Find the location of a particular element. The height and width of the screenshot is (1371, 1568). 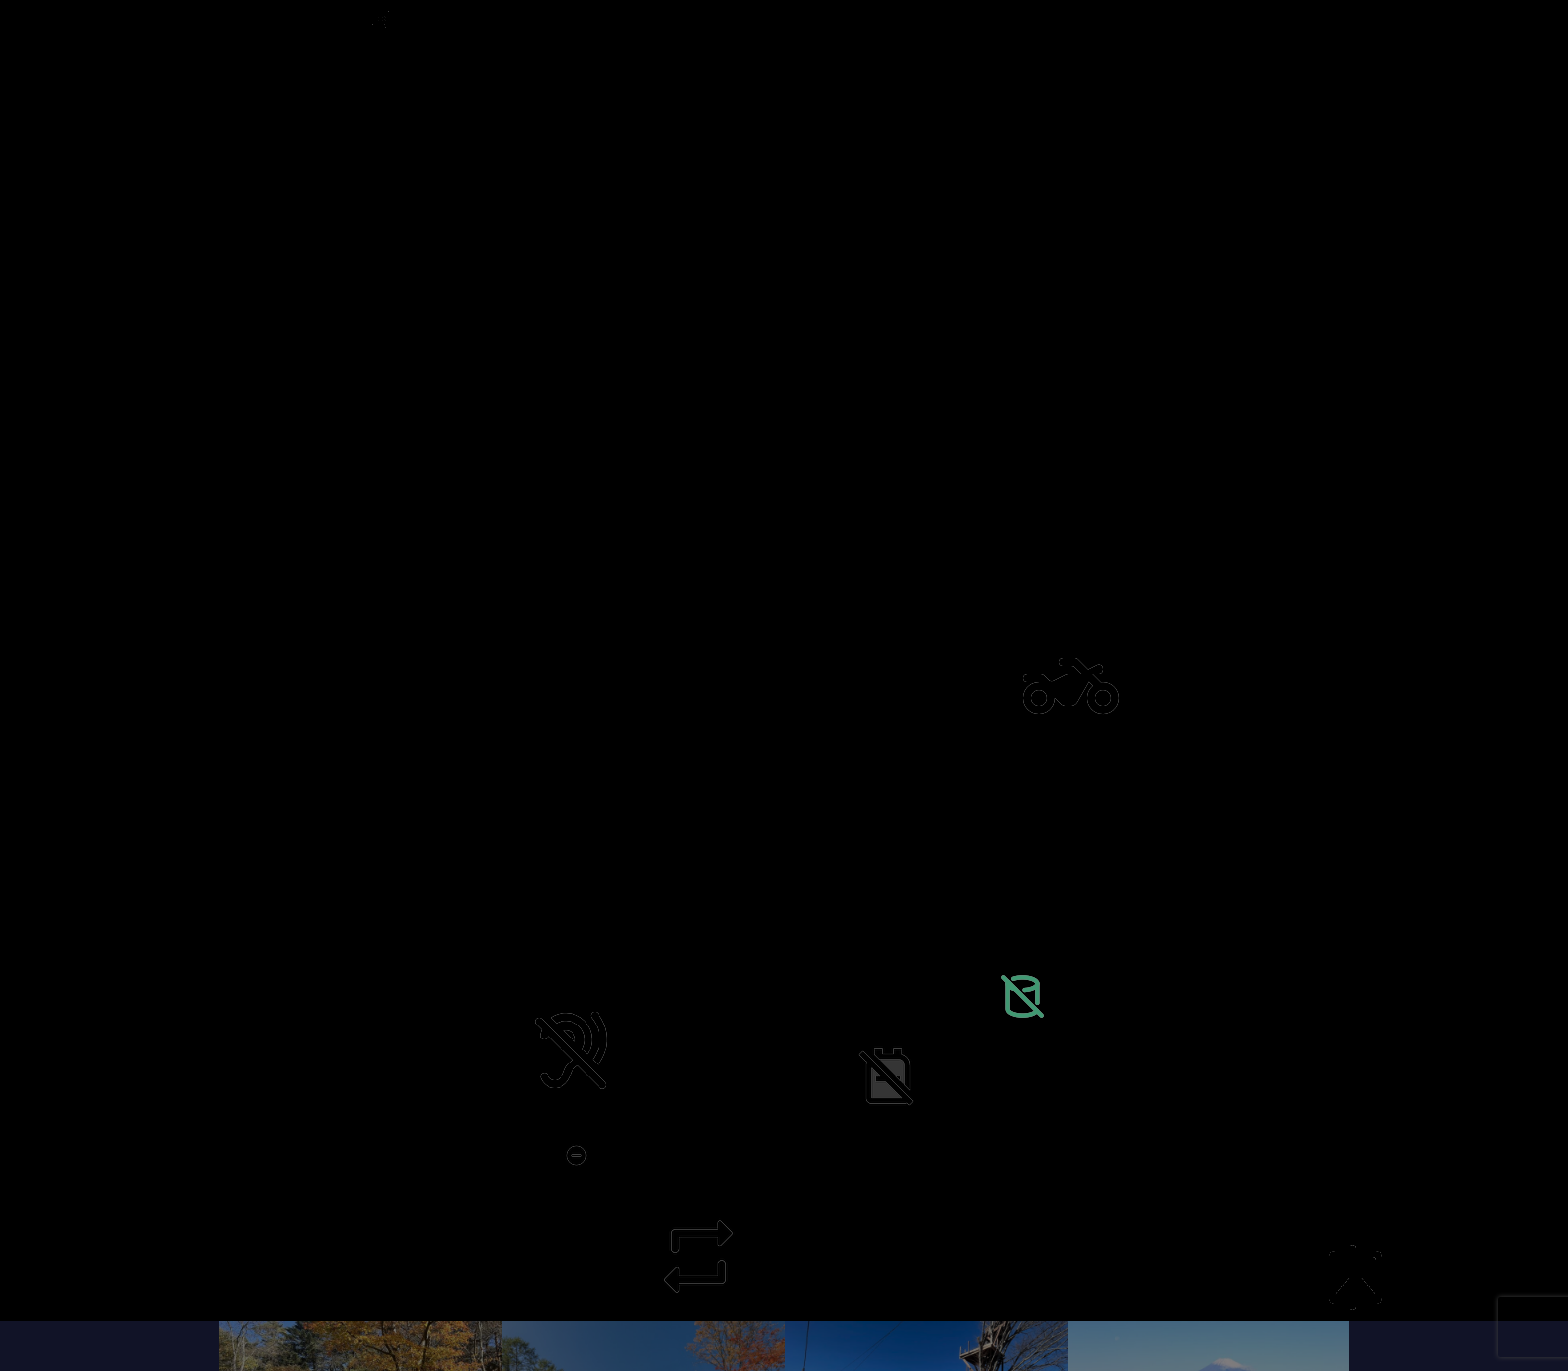

select motorcycle as transportation mode is located at coordinates (1071, 686).